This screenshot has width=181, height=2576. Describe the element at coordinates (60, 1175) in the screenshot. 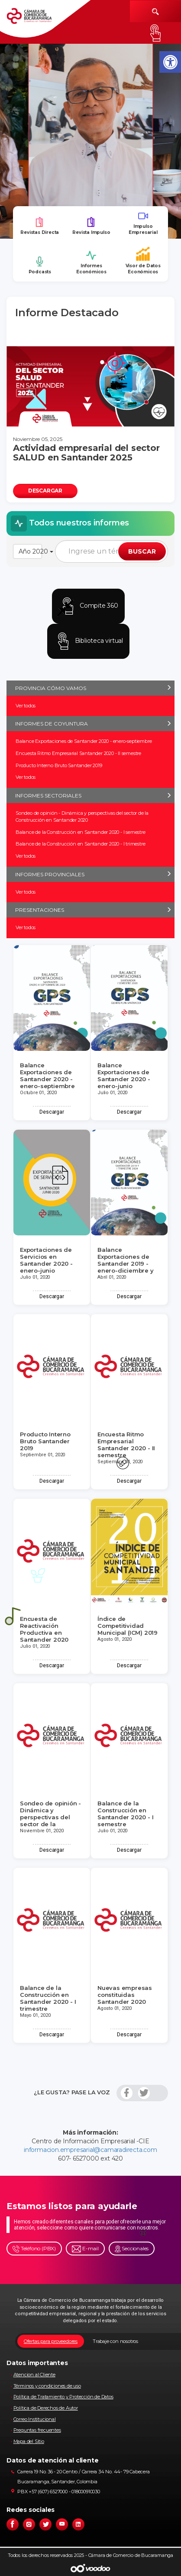

I see `view source code file` at that location.